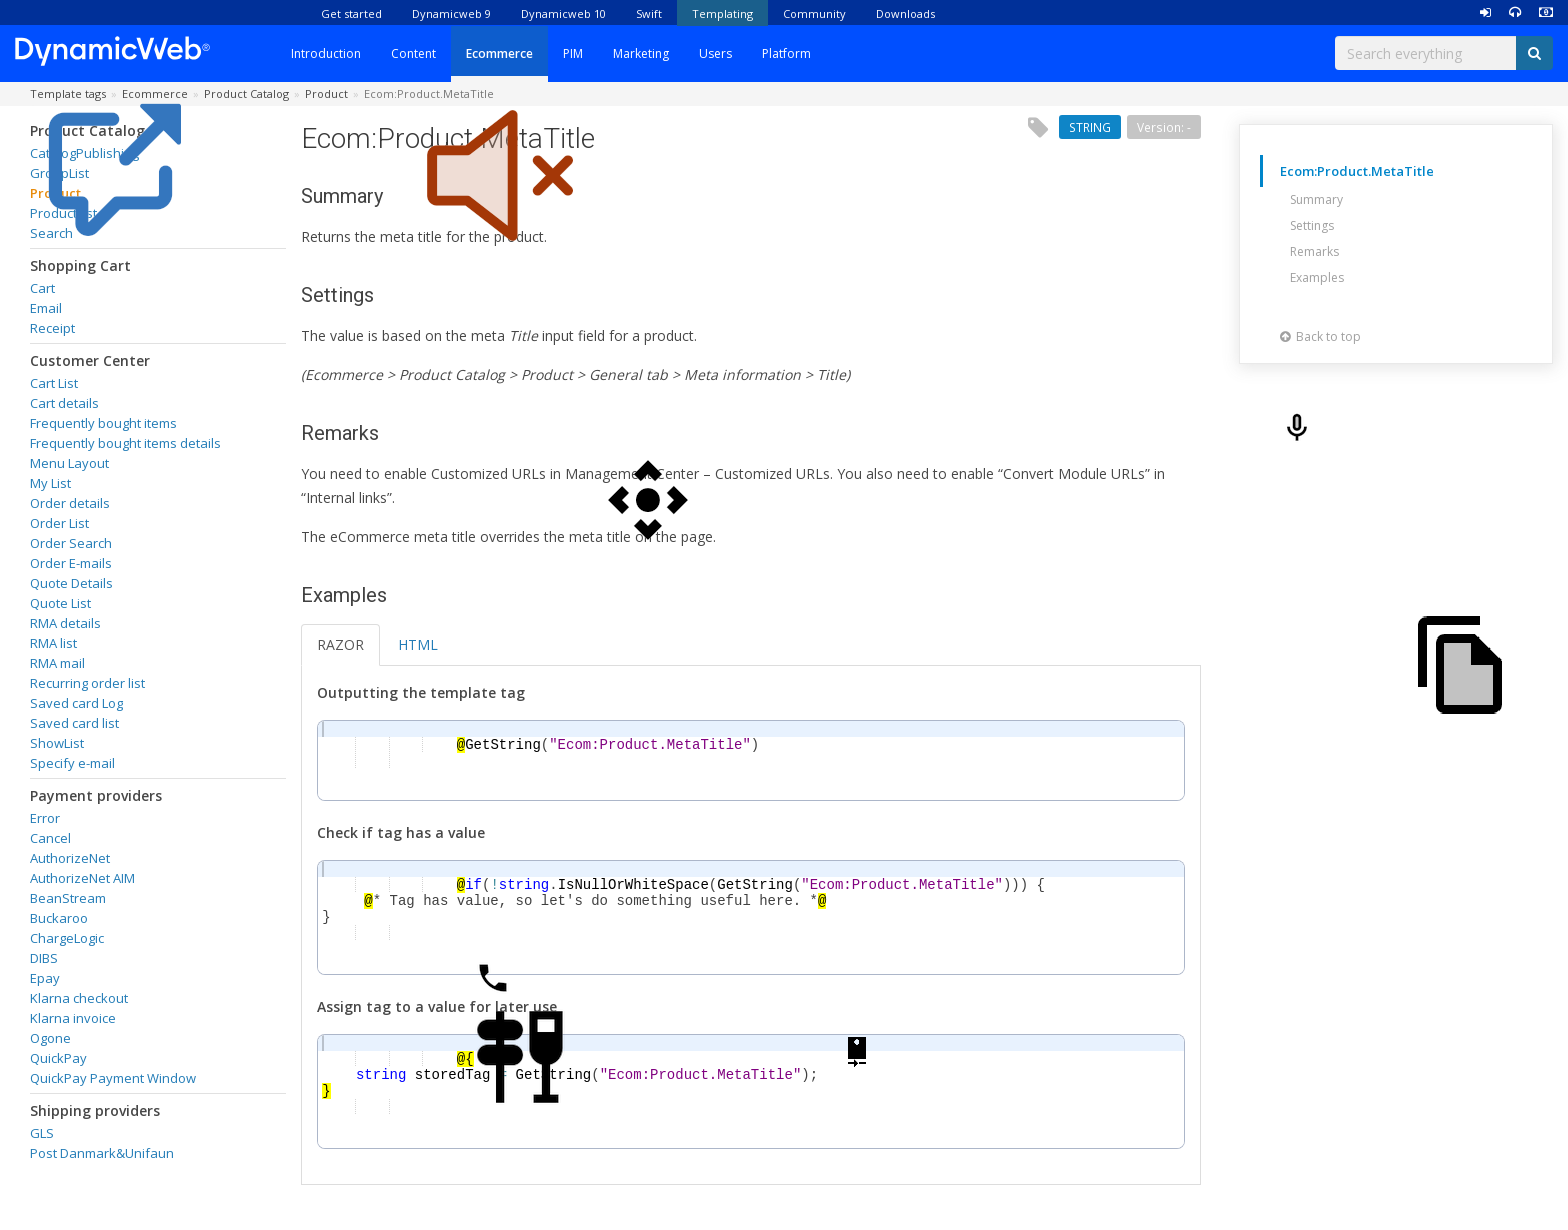 Image resolution: width=1568 pixels, height=1230 pixels. What do you see at coordinates (493, 978) in the screenshot?
I see `make a phone call` at bounding box center [493, 978].